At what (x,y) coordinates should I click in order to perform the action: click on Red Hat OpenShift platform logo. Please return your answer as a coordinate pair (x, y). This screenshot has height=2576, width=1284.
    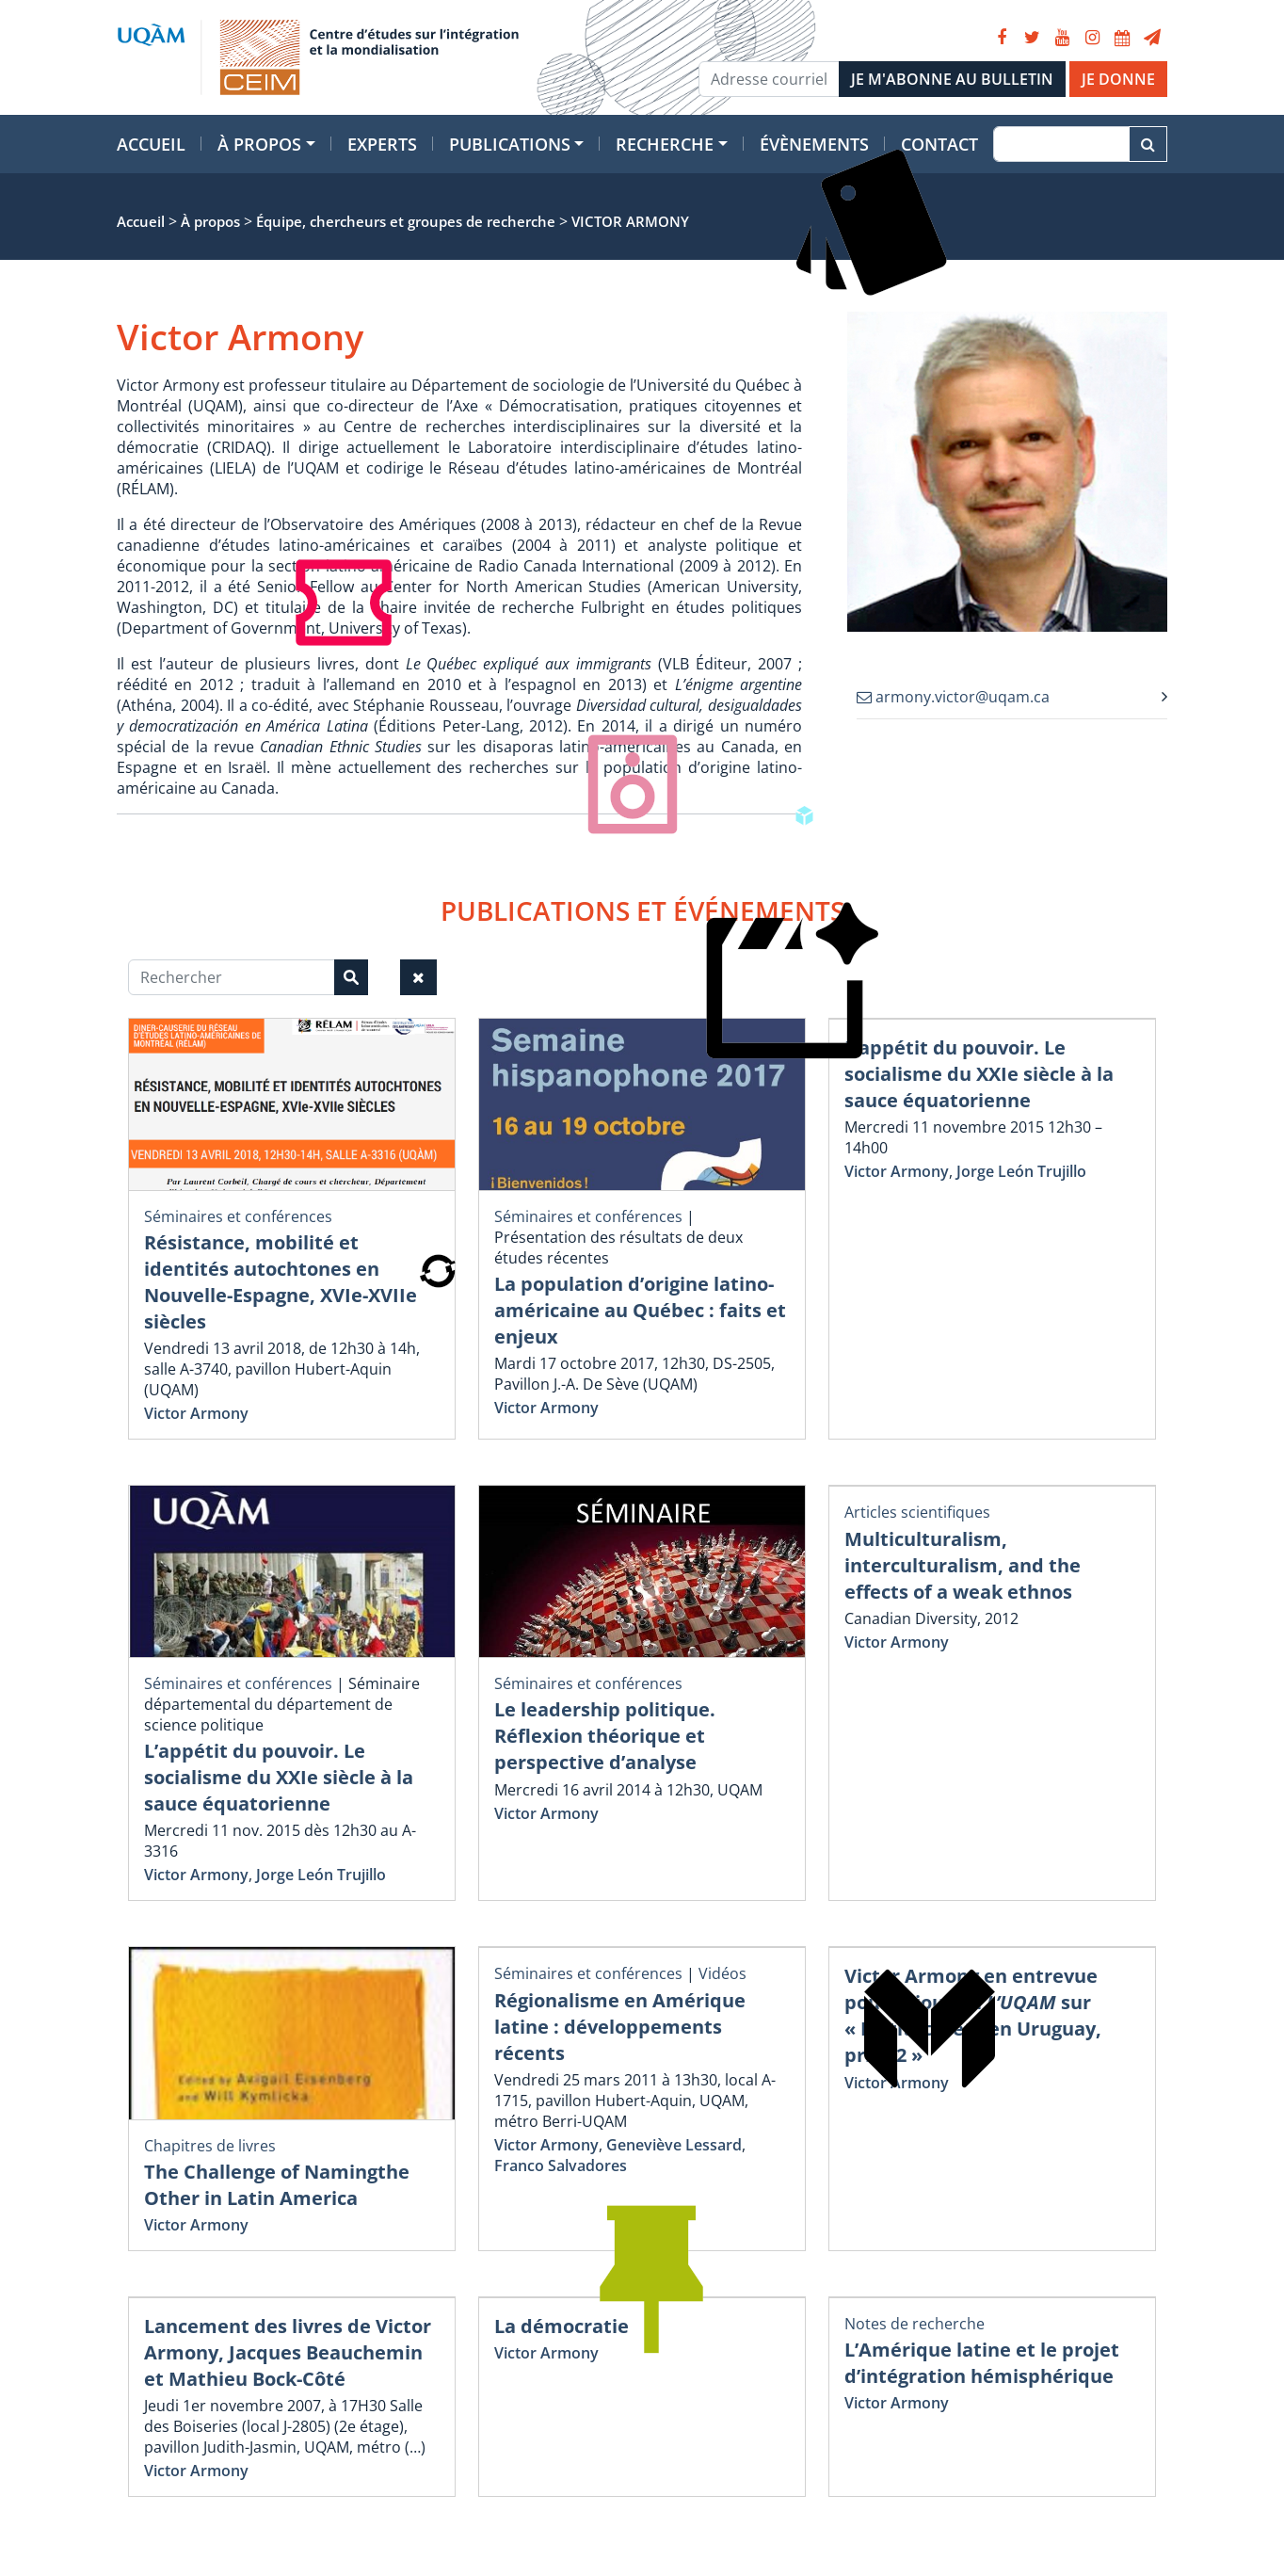
    Looking at the image, I should click on (438, 1271).